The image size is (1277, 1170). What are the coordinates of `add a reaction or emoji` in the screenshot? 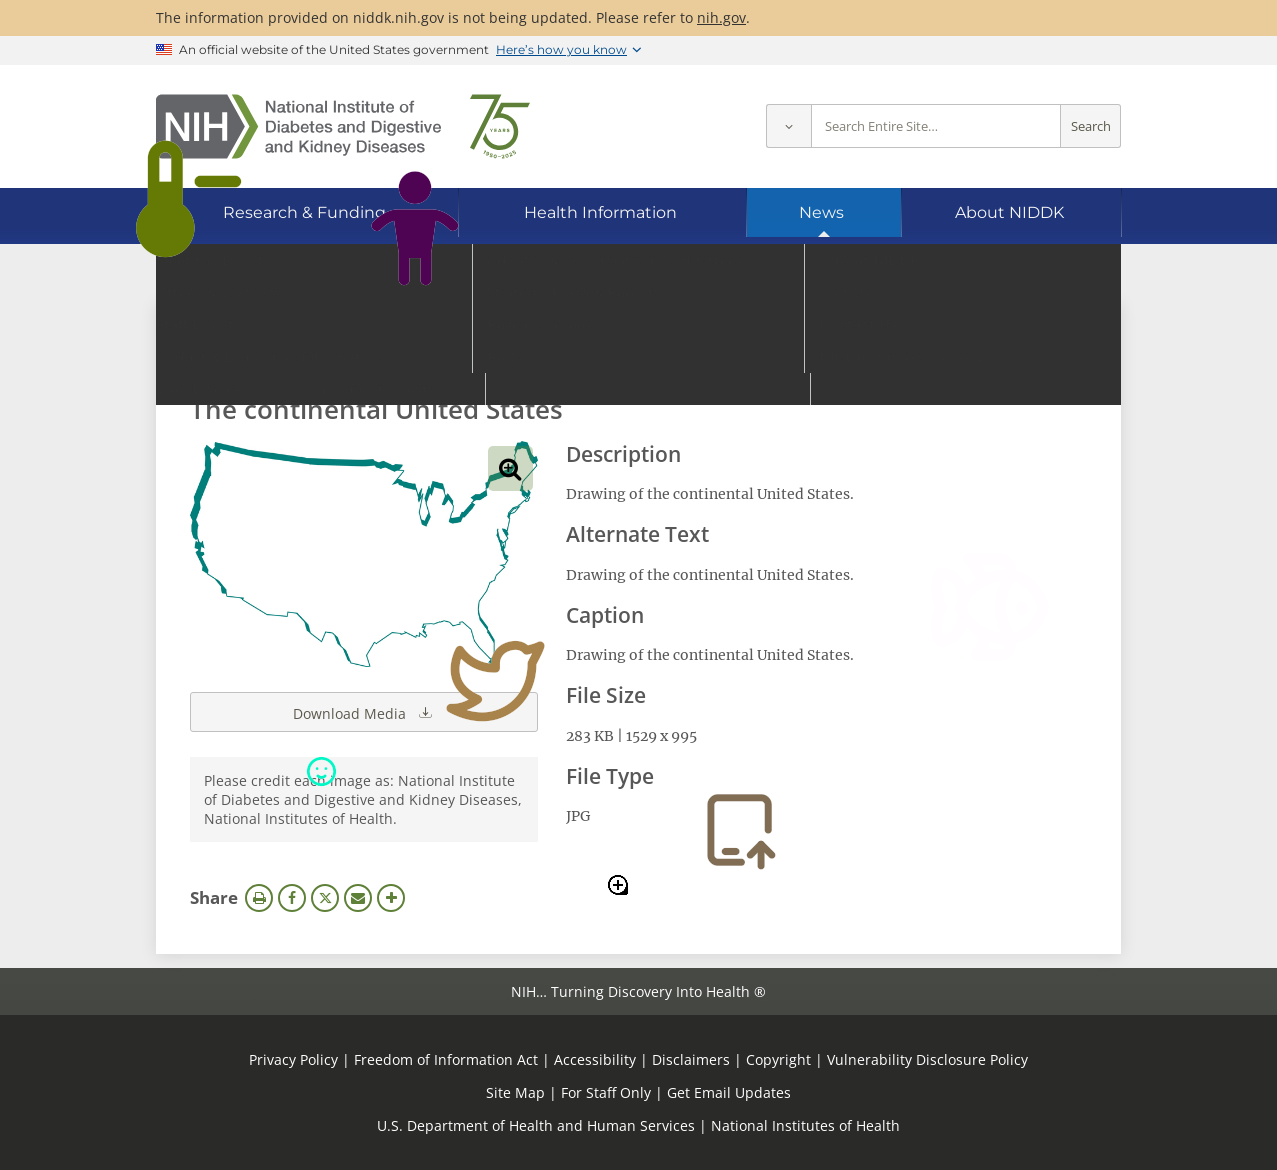 It's located at (321, 771).